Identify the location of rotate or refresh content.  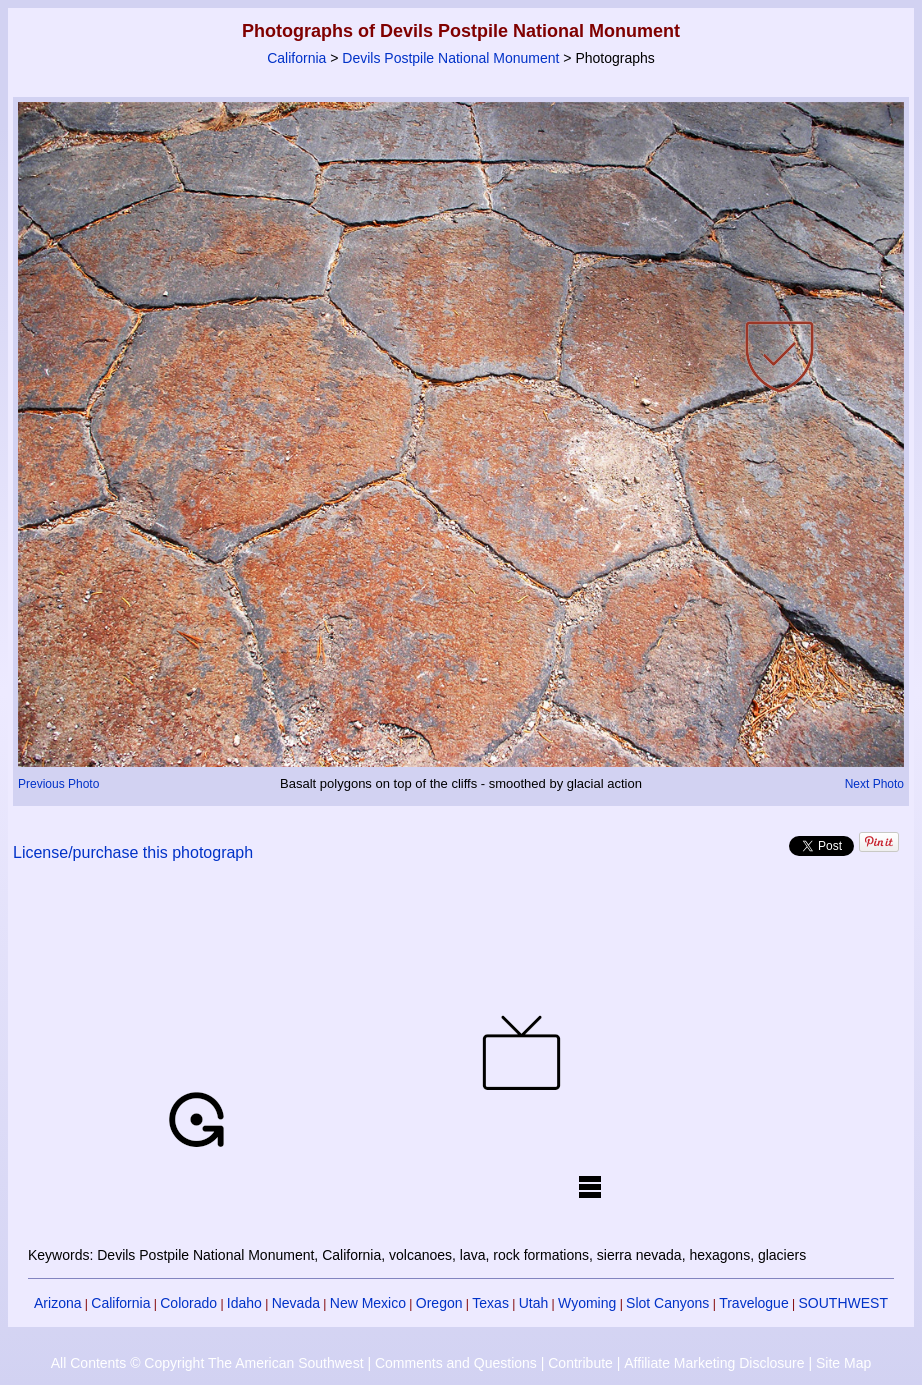
(196, 1119).